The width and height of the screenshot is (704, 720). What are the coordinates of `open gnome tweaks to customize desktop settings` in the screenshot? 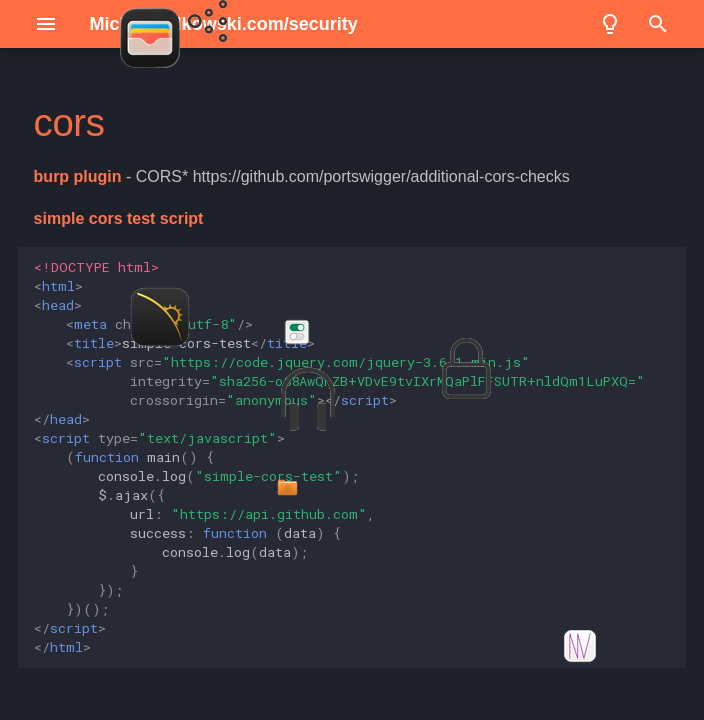 It's located at (297, 332).